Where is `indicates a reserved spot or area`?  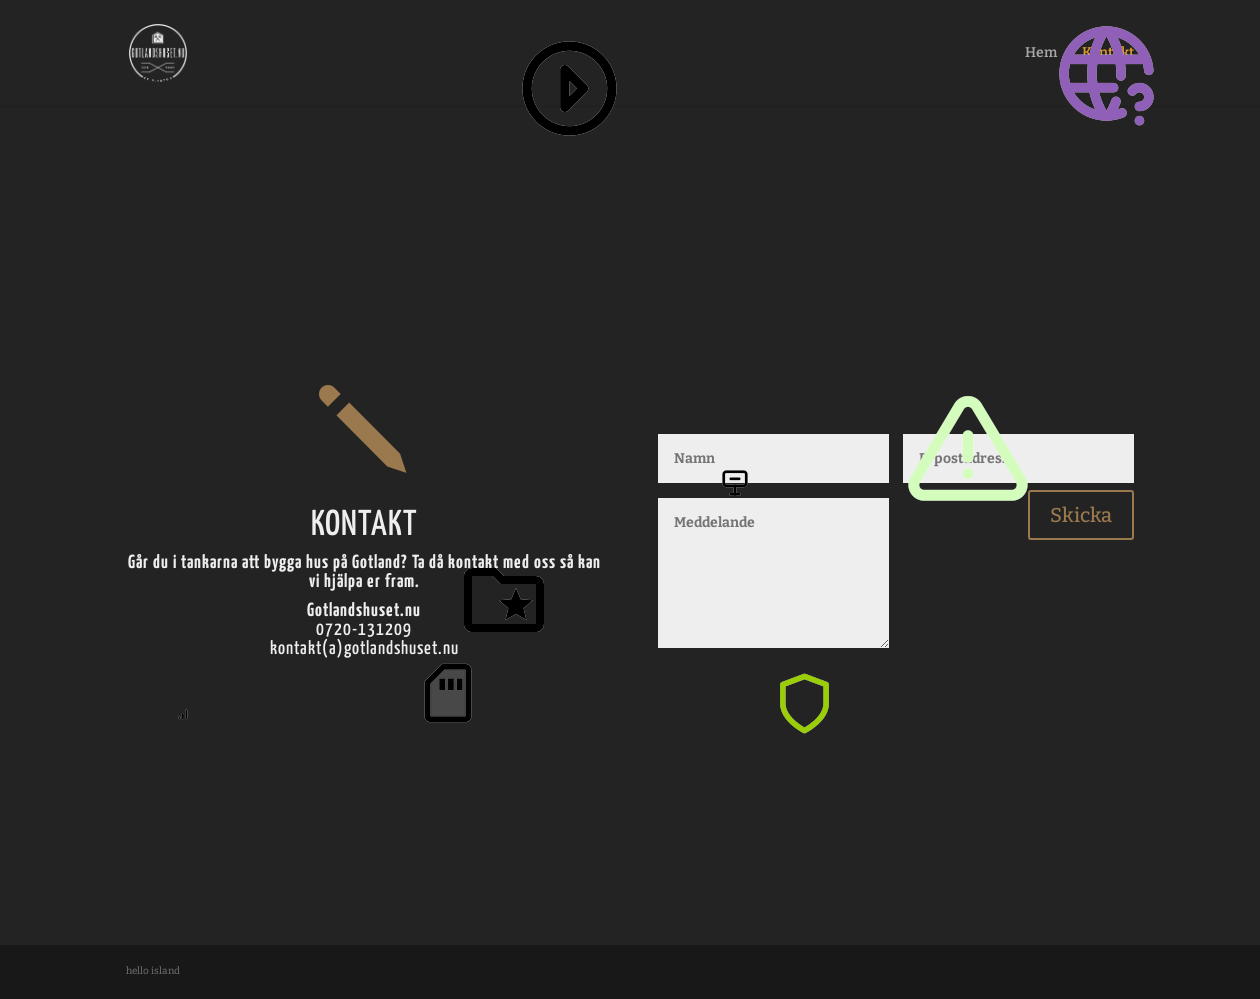 indicates a reserved spot or area is located at coordinates (735, 483).